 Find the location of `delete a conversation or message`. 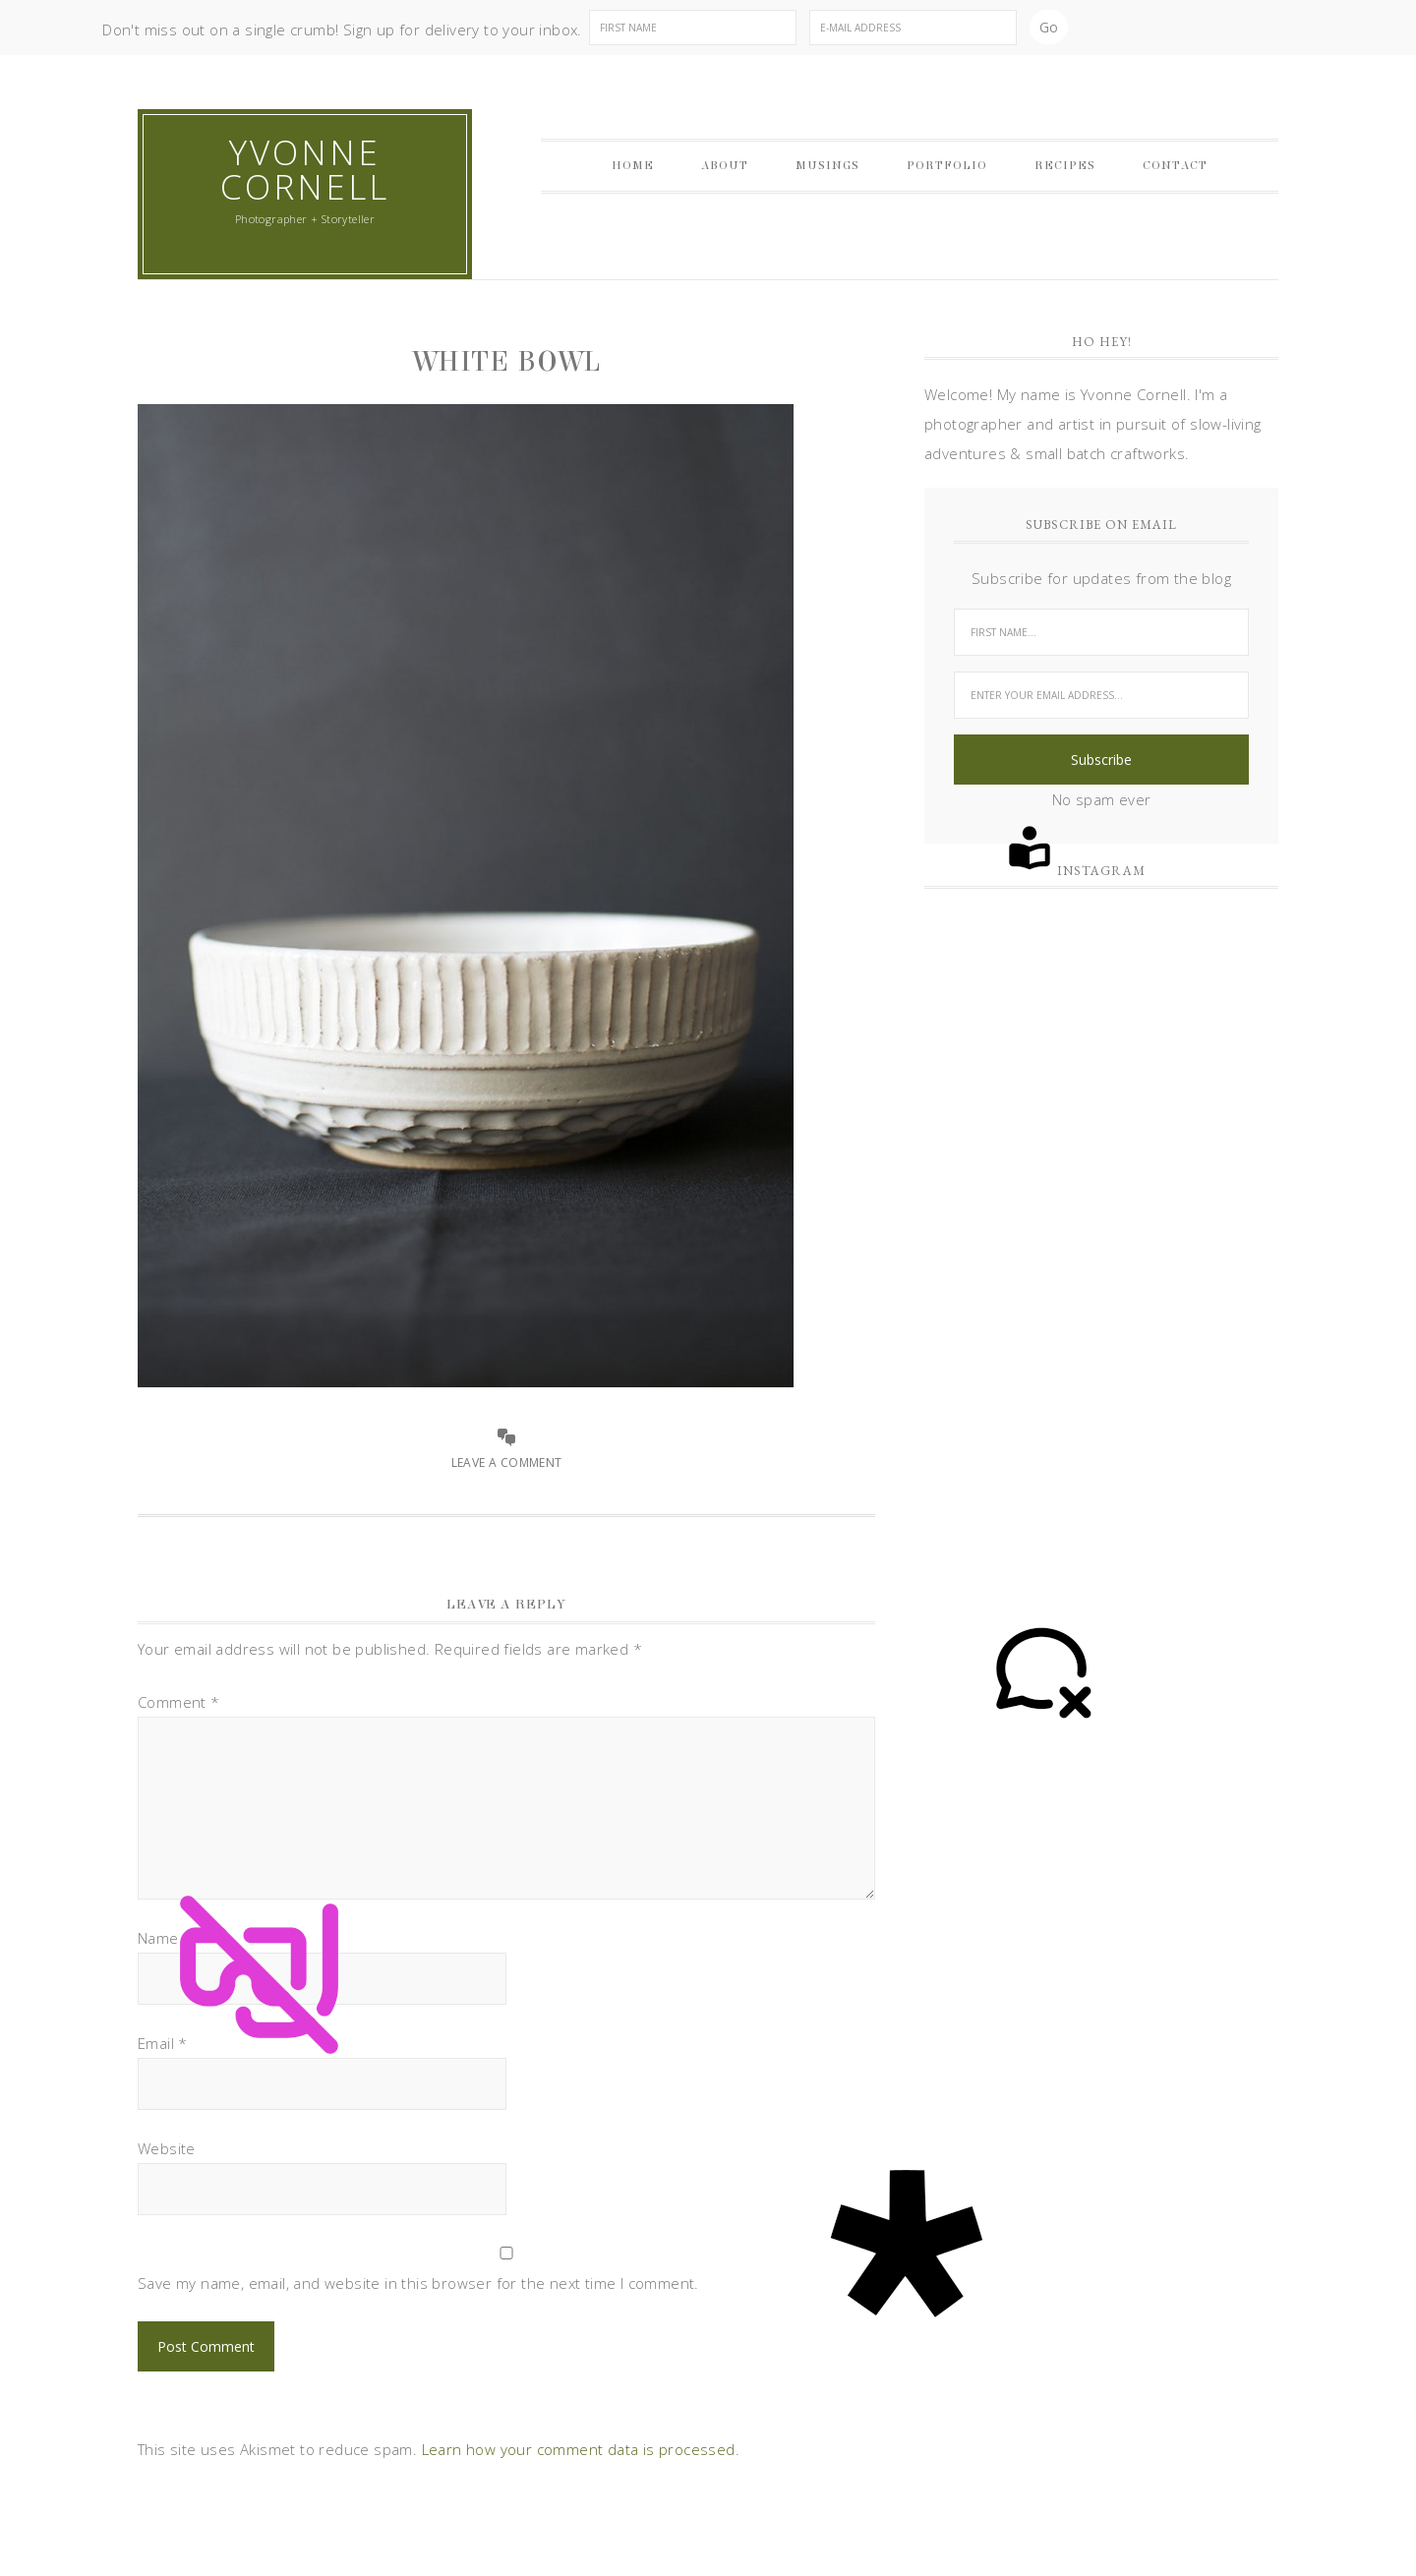

delete a conversation or message is located at coordinates (1041, 1669).